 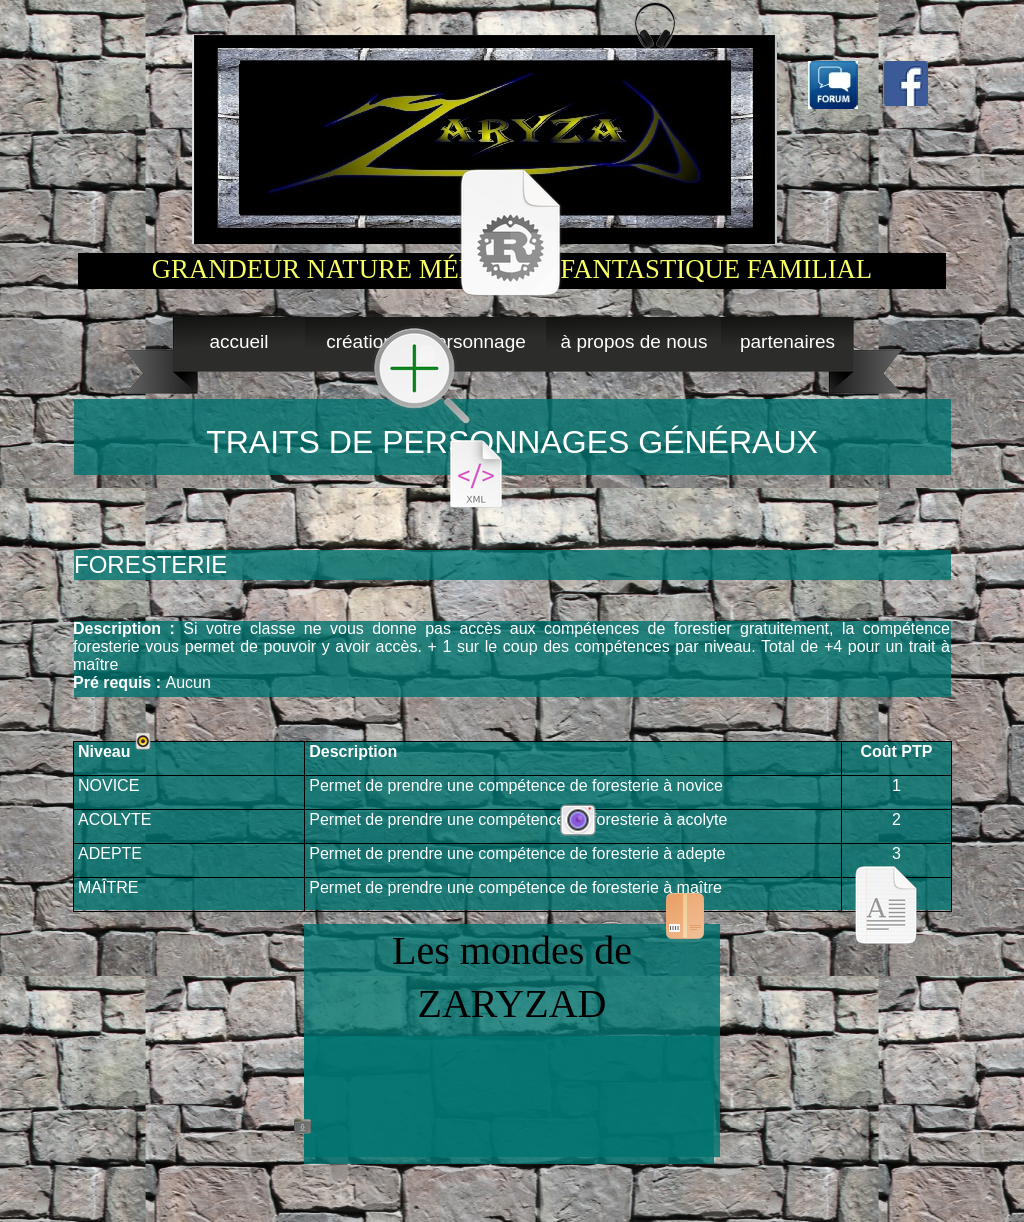 I want to click on zoom in on the current view, so click(x=421, y=375).